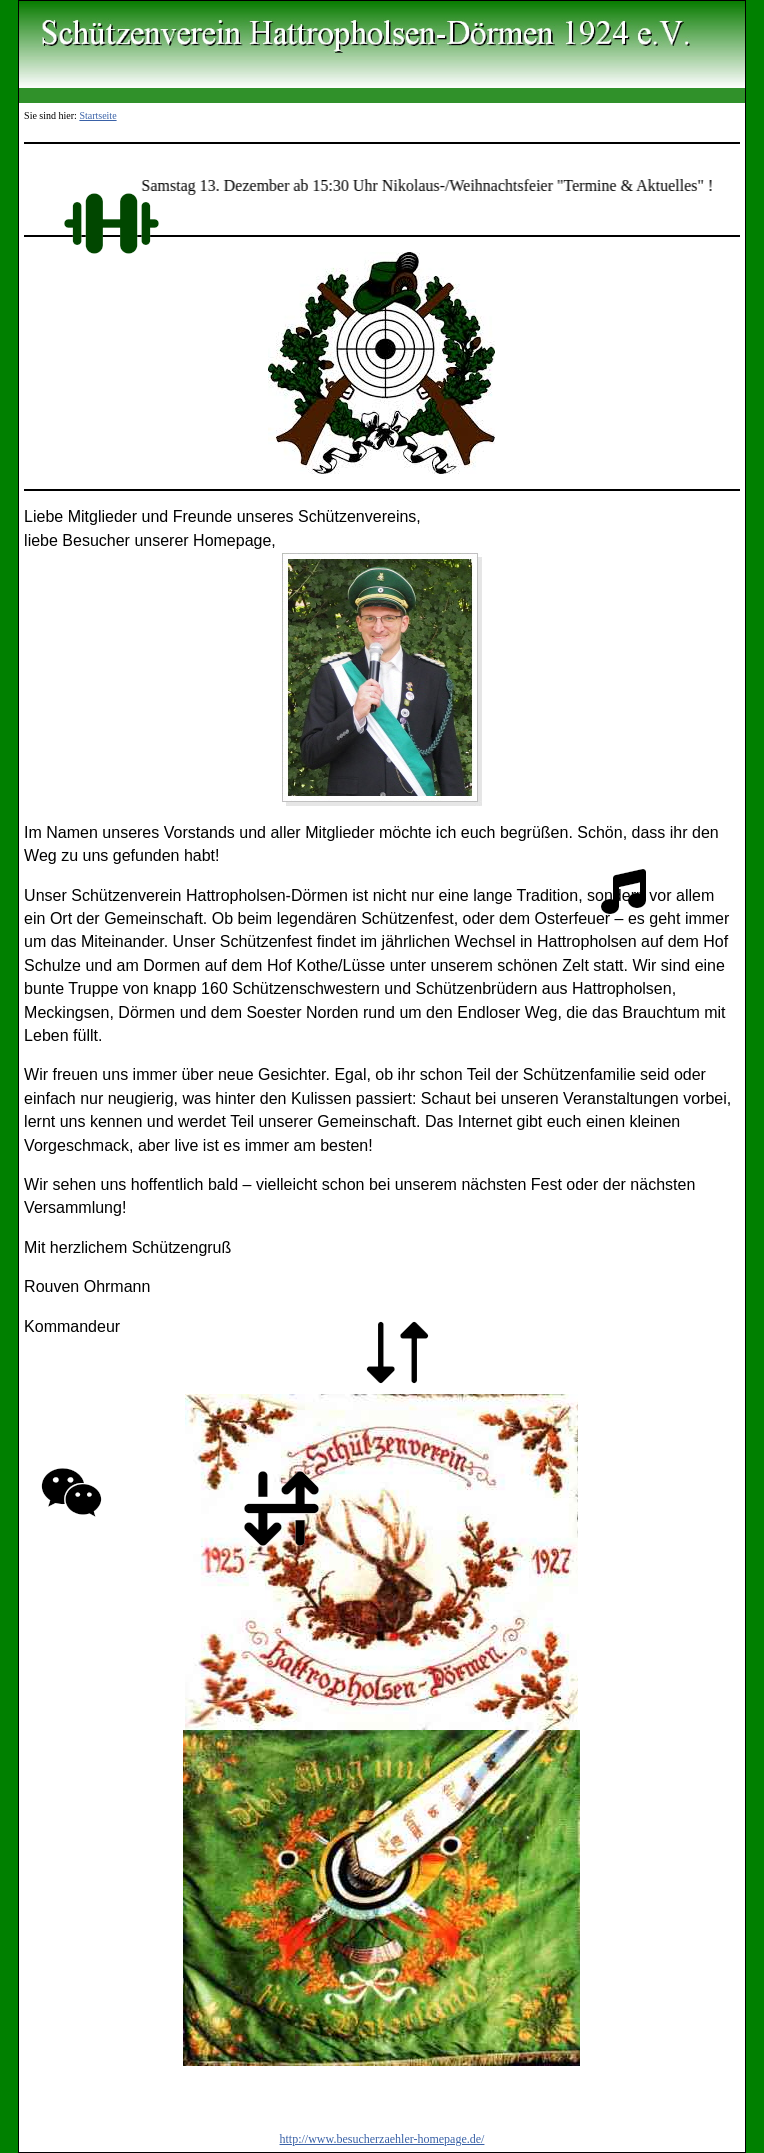 The image size is (764, 2153). What do you see at coordinates (281, 1508) in the screenshot?
I see `swap or exchange items between two lists` at bounding box center [281, 1508].